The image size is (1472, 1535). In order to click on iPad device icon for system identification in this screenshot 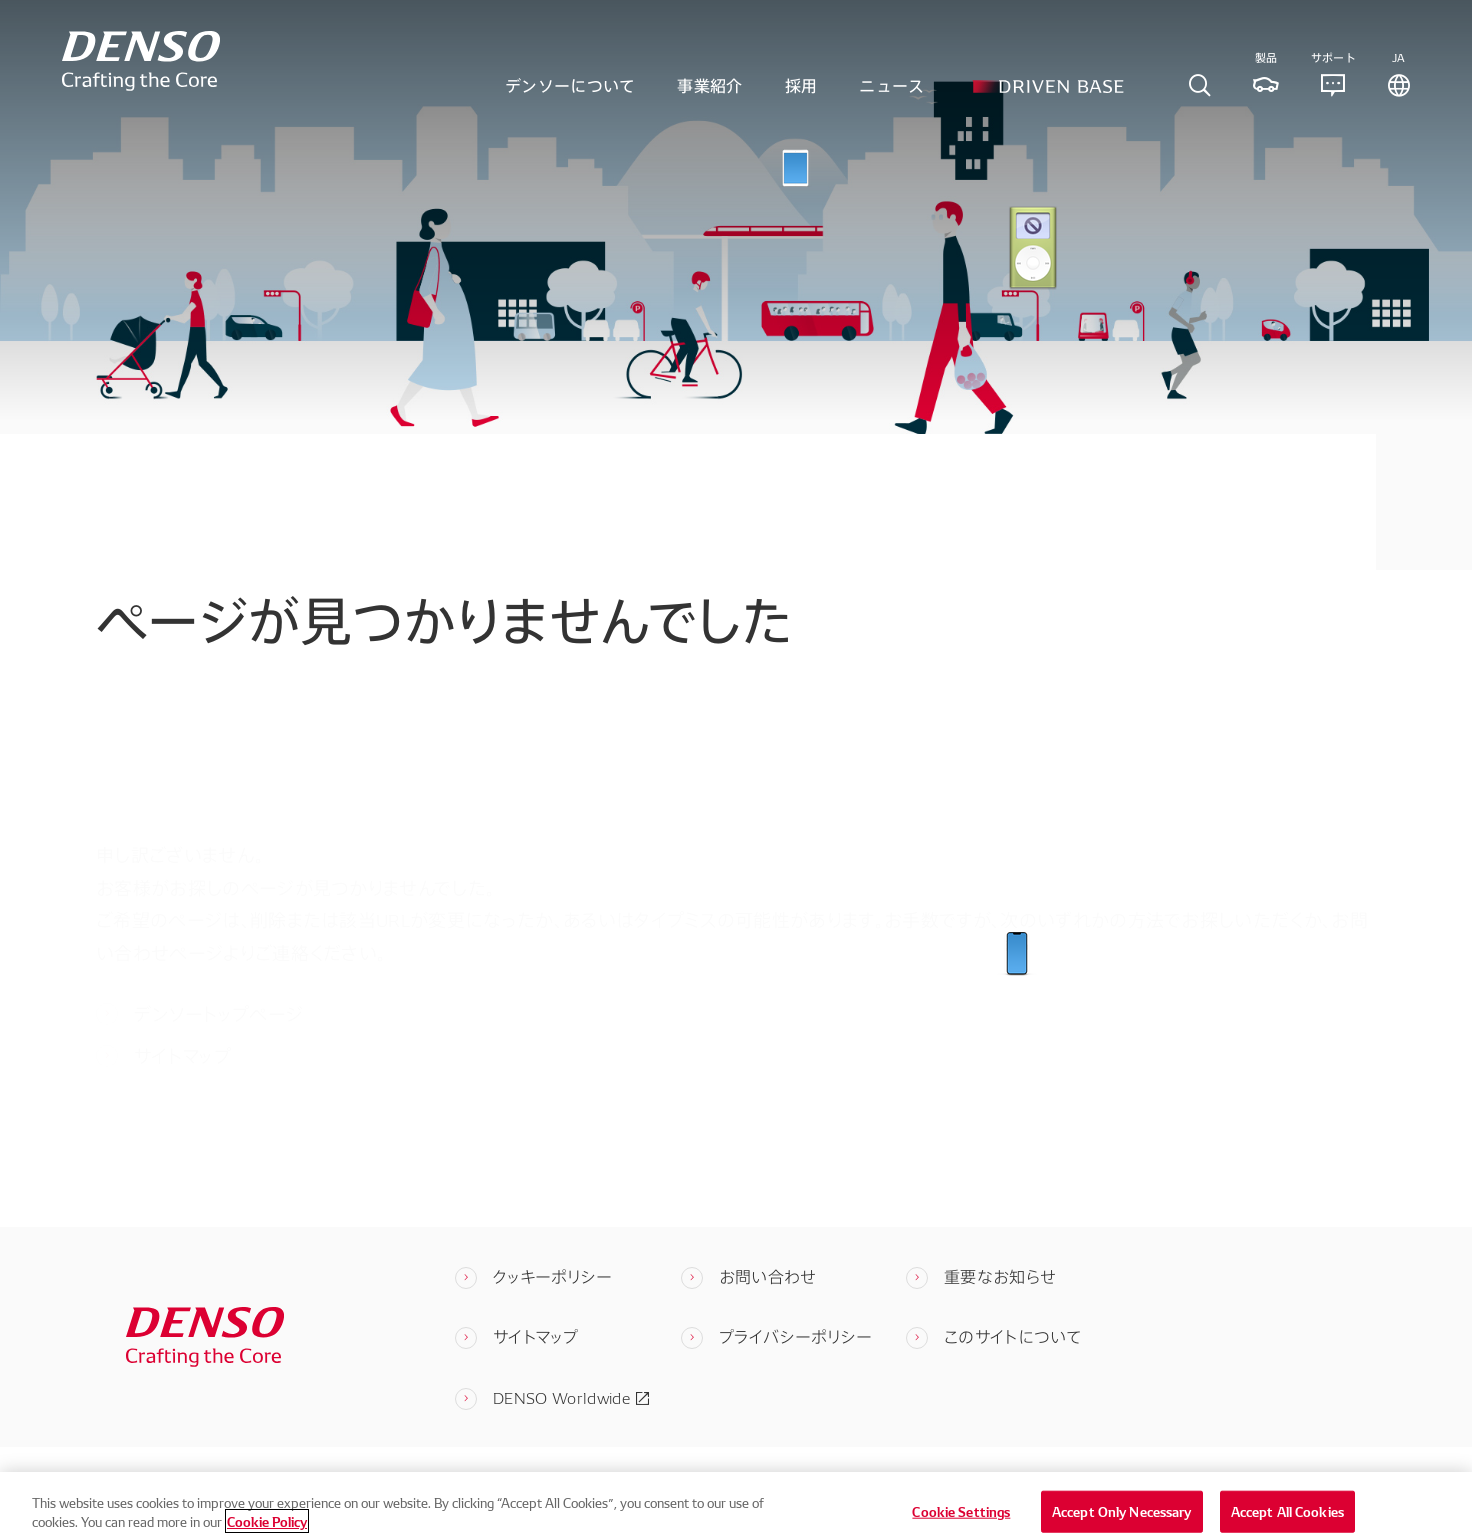, I will do `click(795, 168)`.